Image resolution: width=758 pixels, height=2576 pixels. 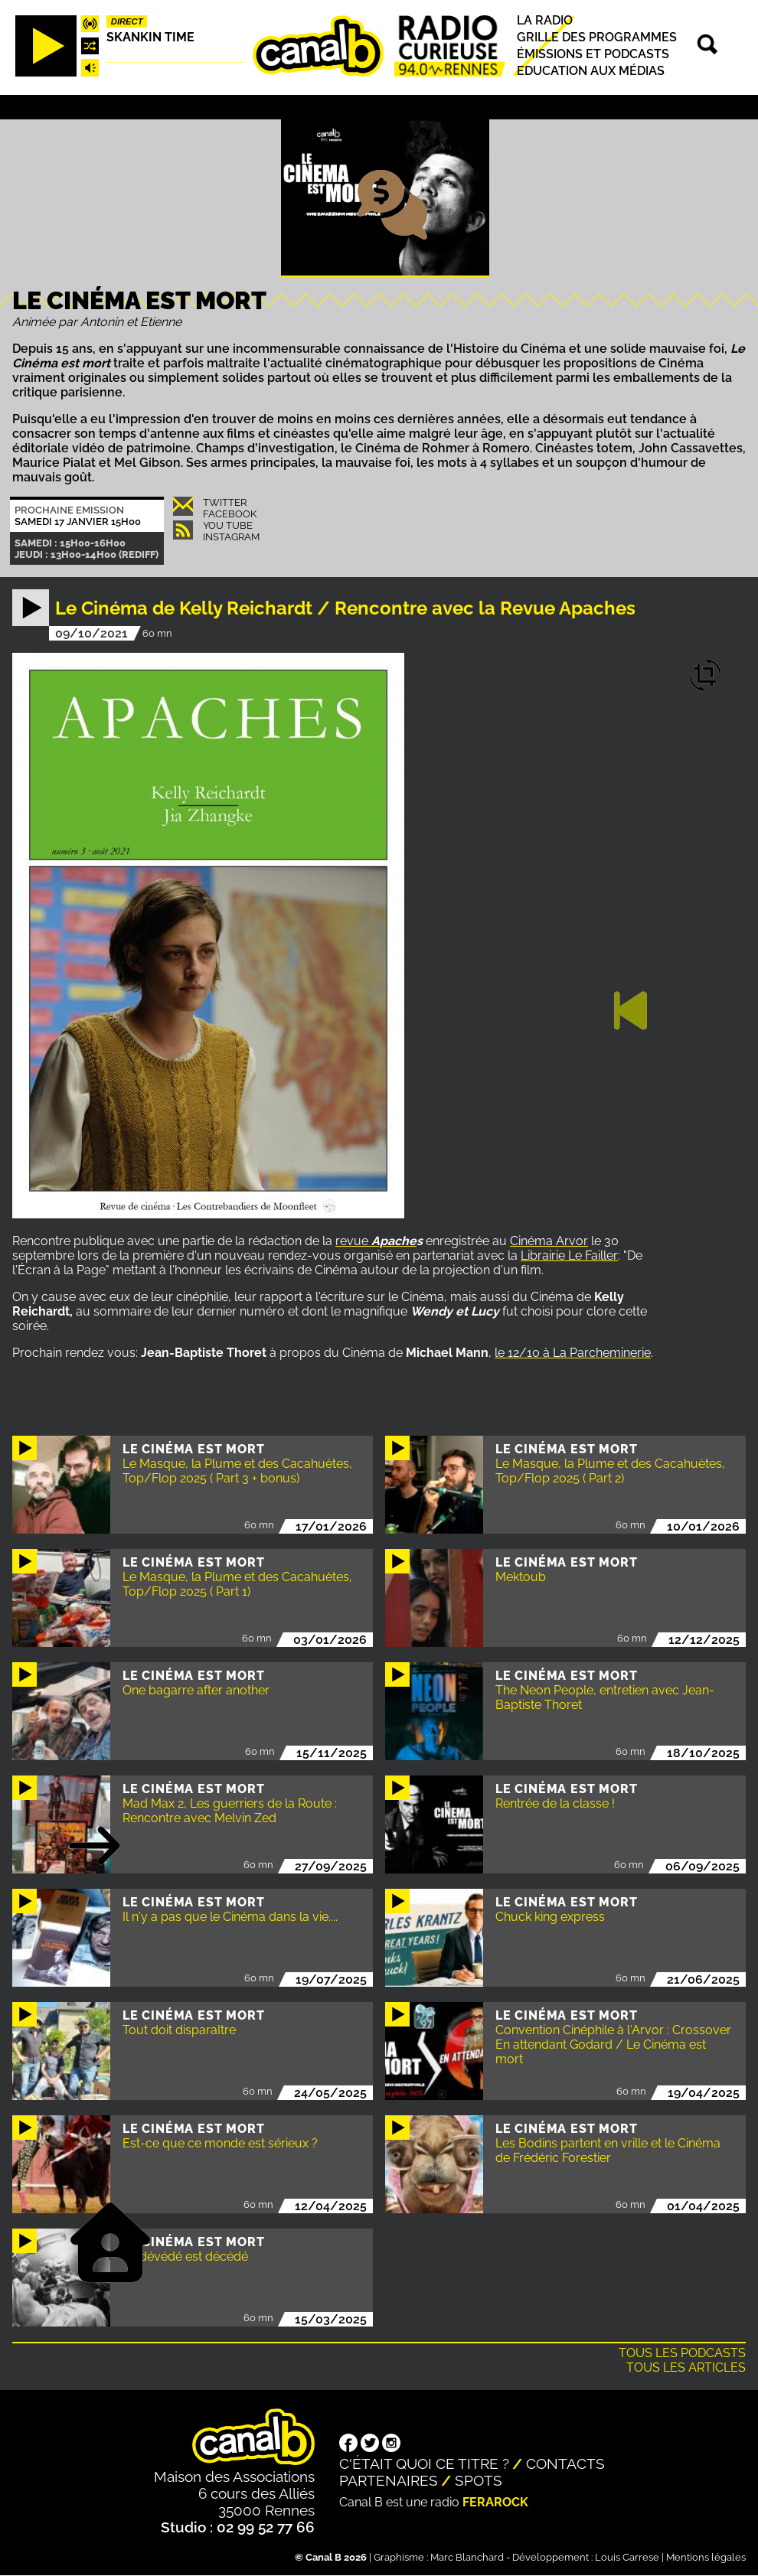 I want to click on proceed to the next step, so click(x=94, y=1845).